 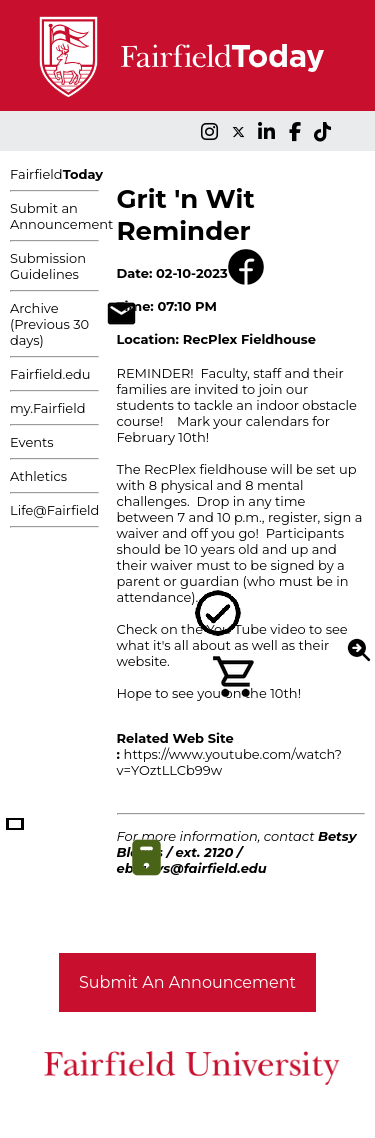 What do you see at coordinates (218, 613) in the screenshot?
I see `indicates task or action completed successfully` at bounding box center [218, 613].